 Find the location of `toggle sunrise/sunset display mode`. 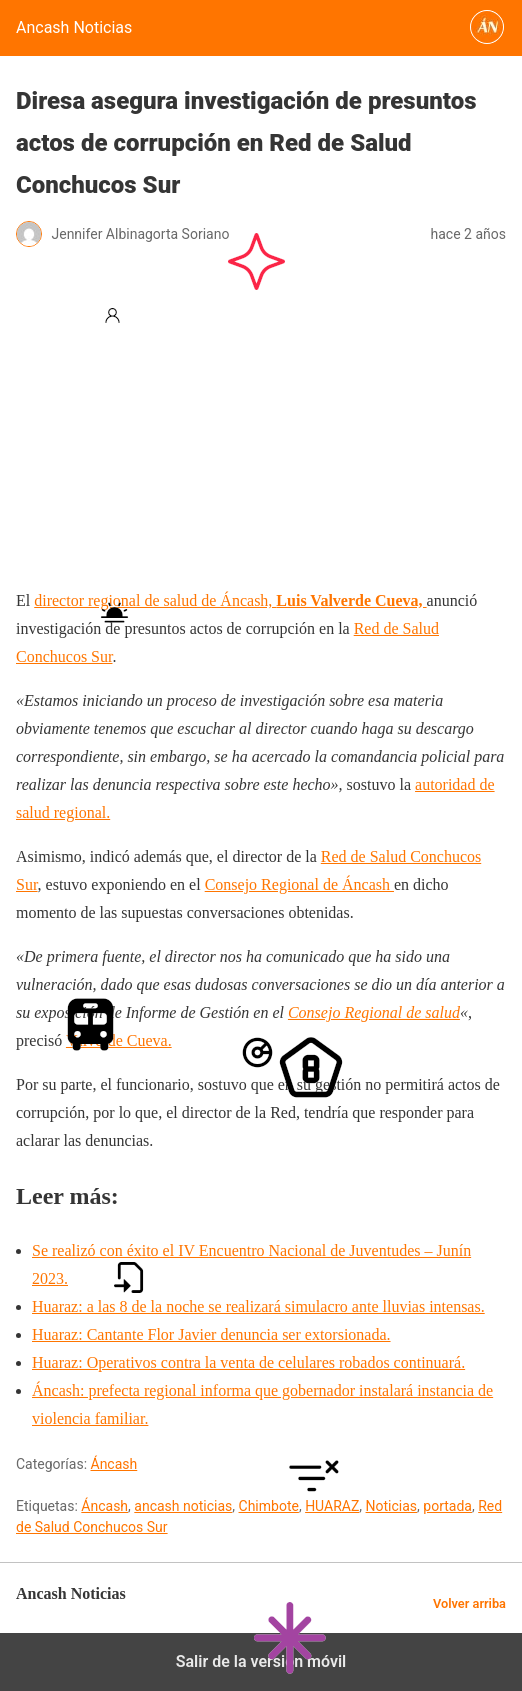

toggle sunrise/sunset display mode is located at coordinates (114, 613).